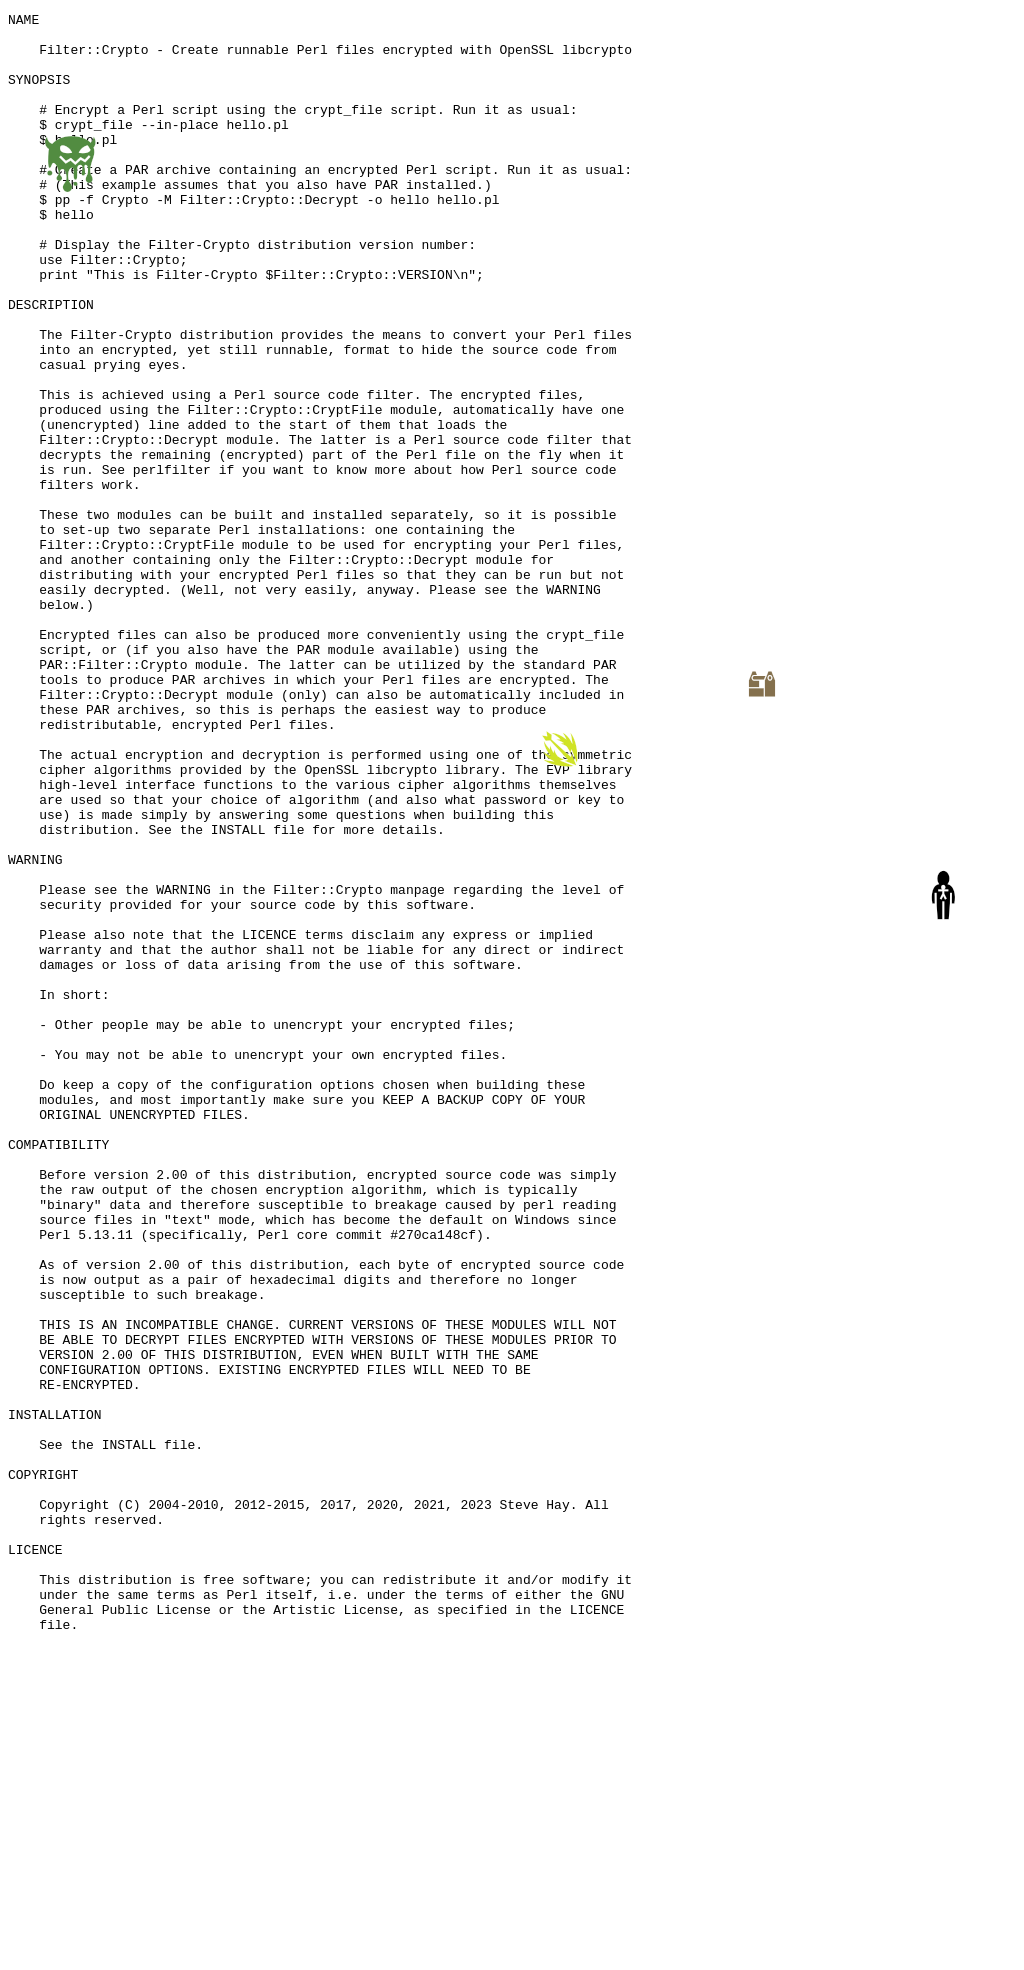 The width and height of the screenshot is (1024, 1970). What do you see at coordinates (560, 749) in the screenshot?
I see `indicates a swift or speed-enhanced attack ability` at bounding box center [560, 749].